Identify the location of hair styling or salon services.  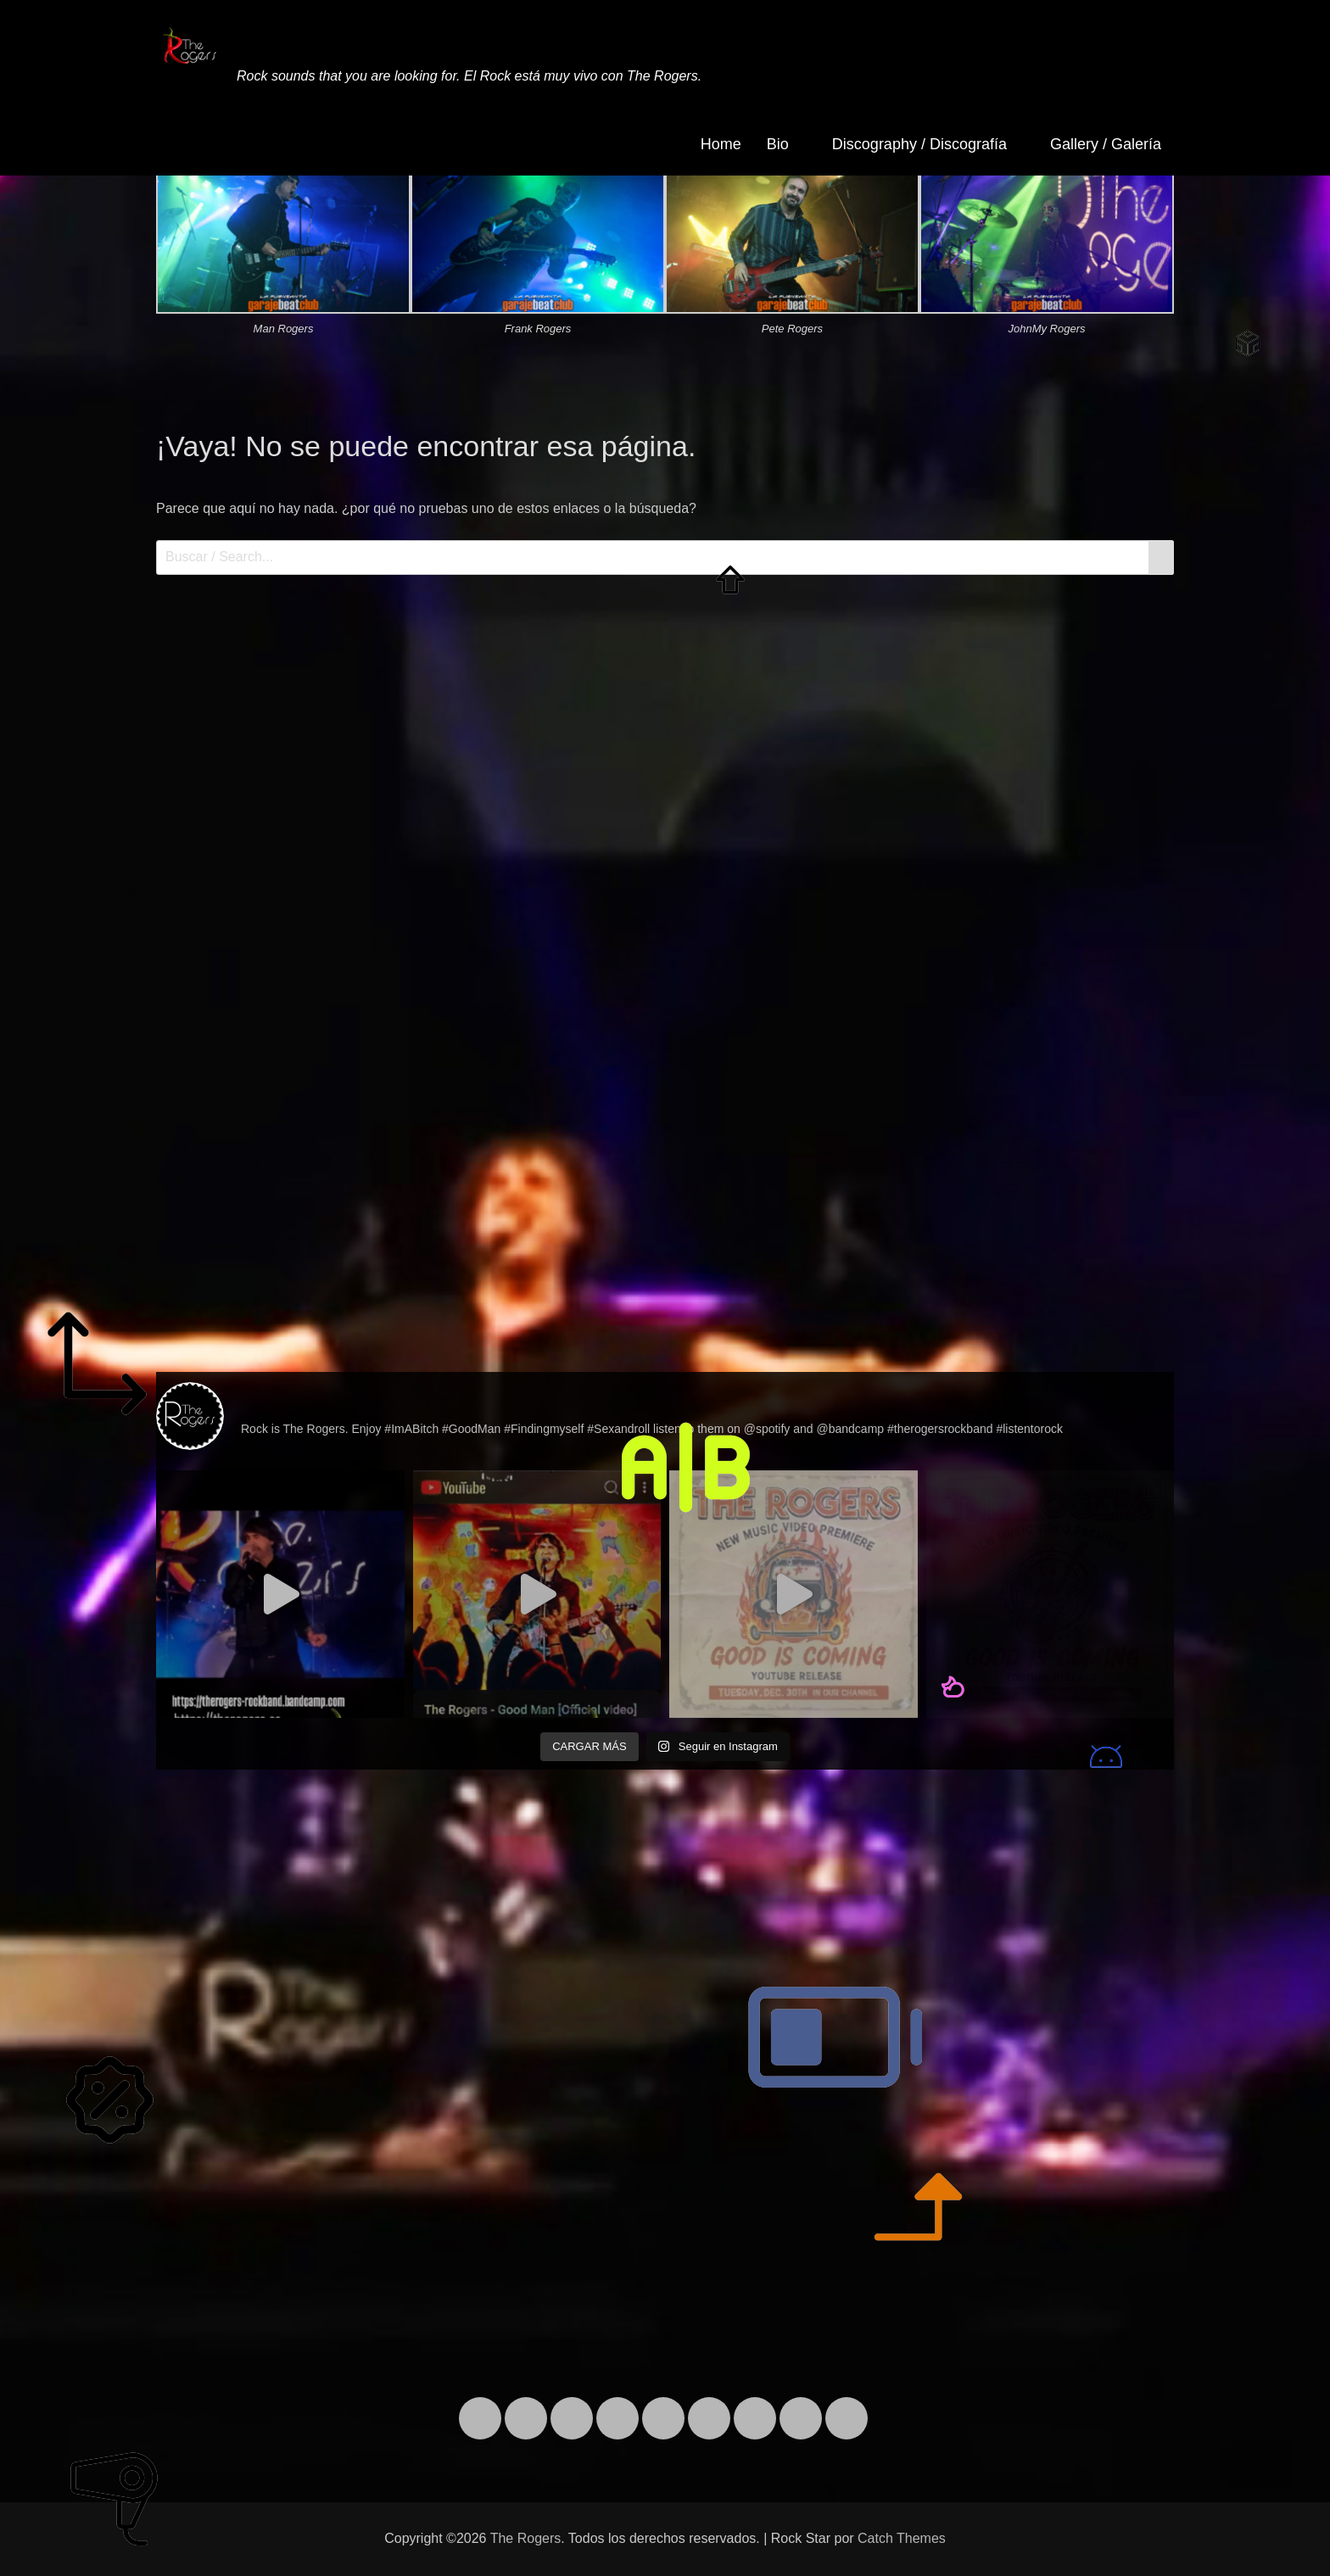
(115, 2494).